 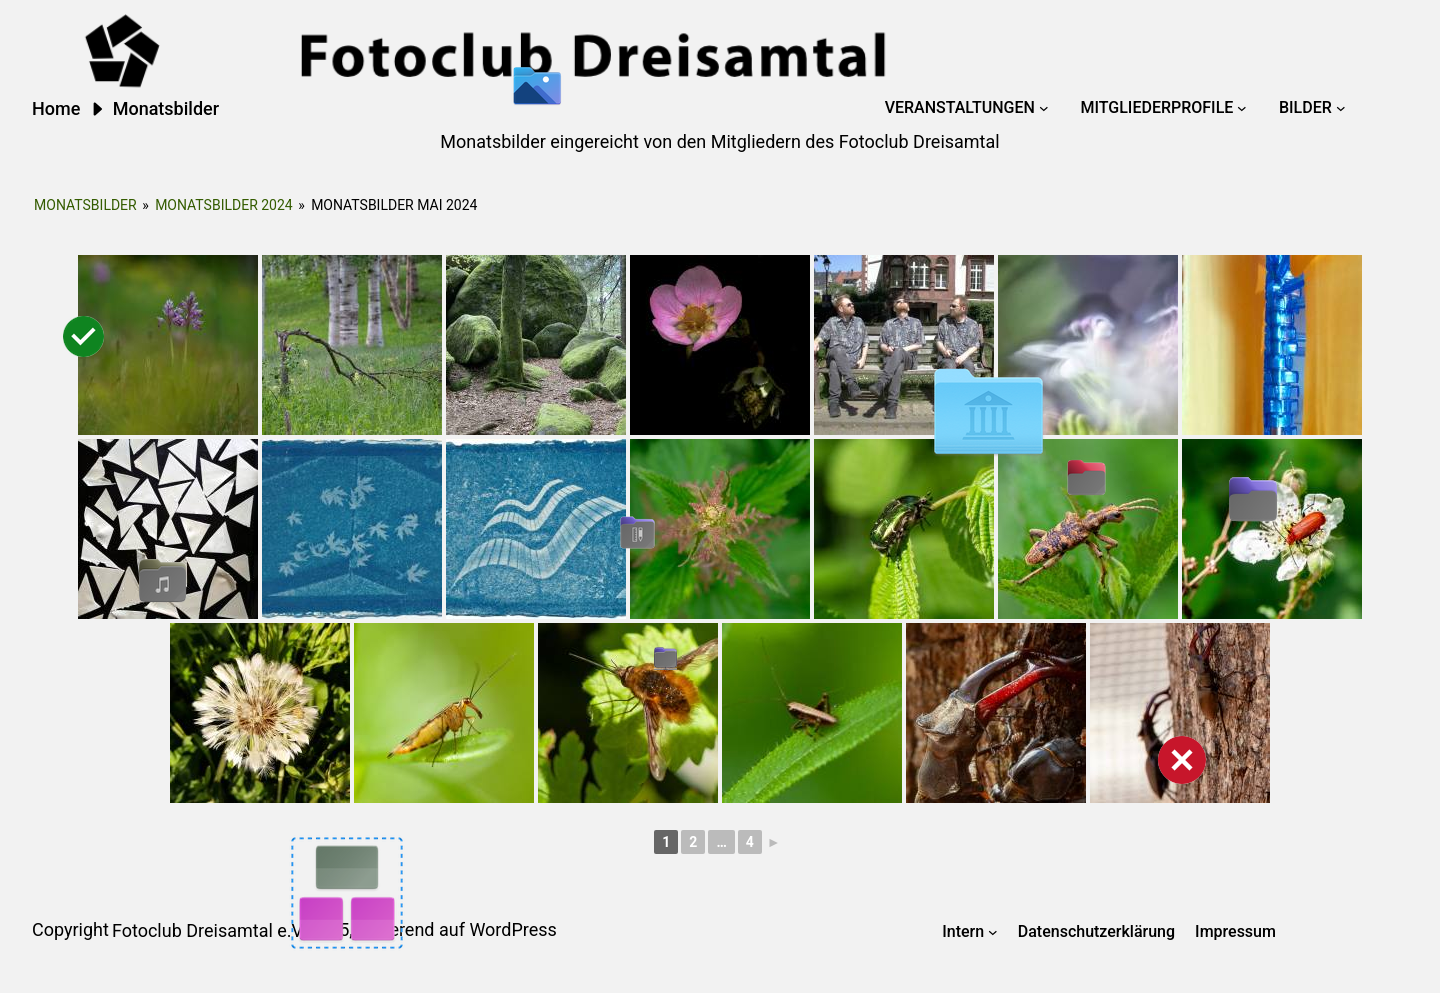 I want to click on confirm or approve an action, so click(x=83, y=336).